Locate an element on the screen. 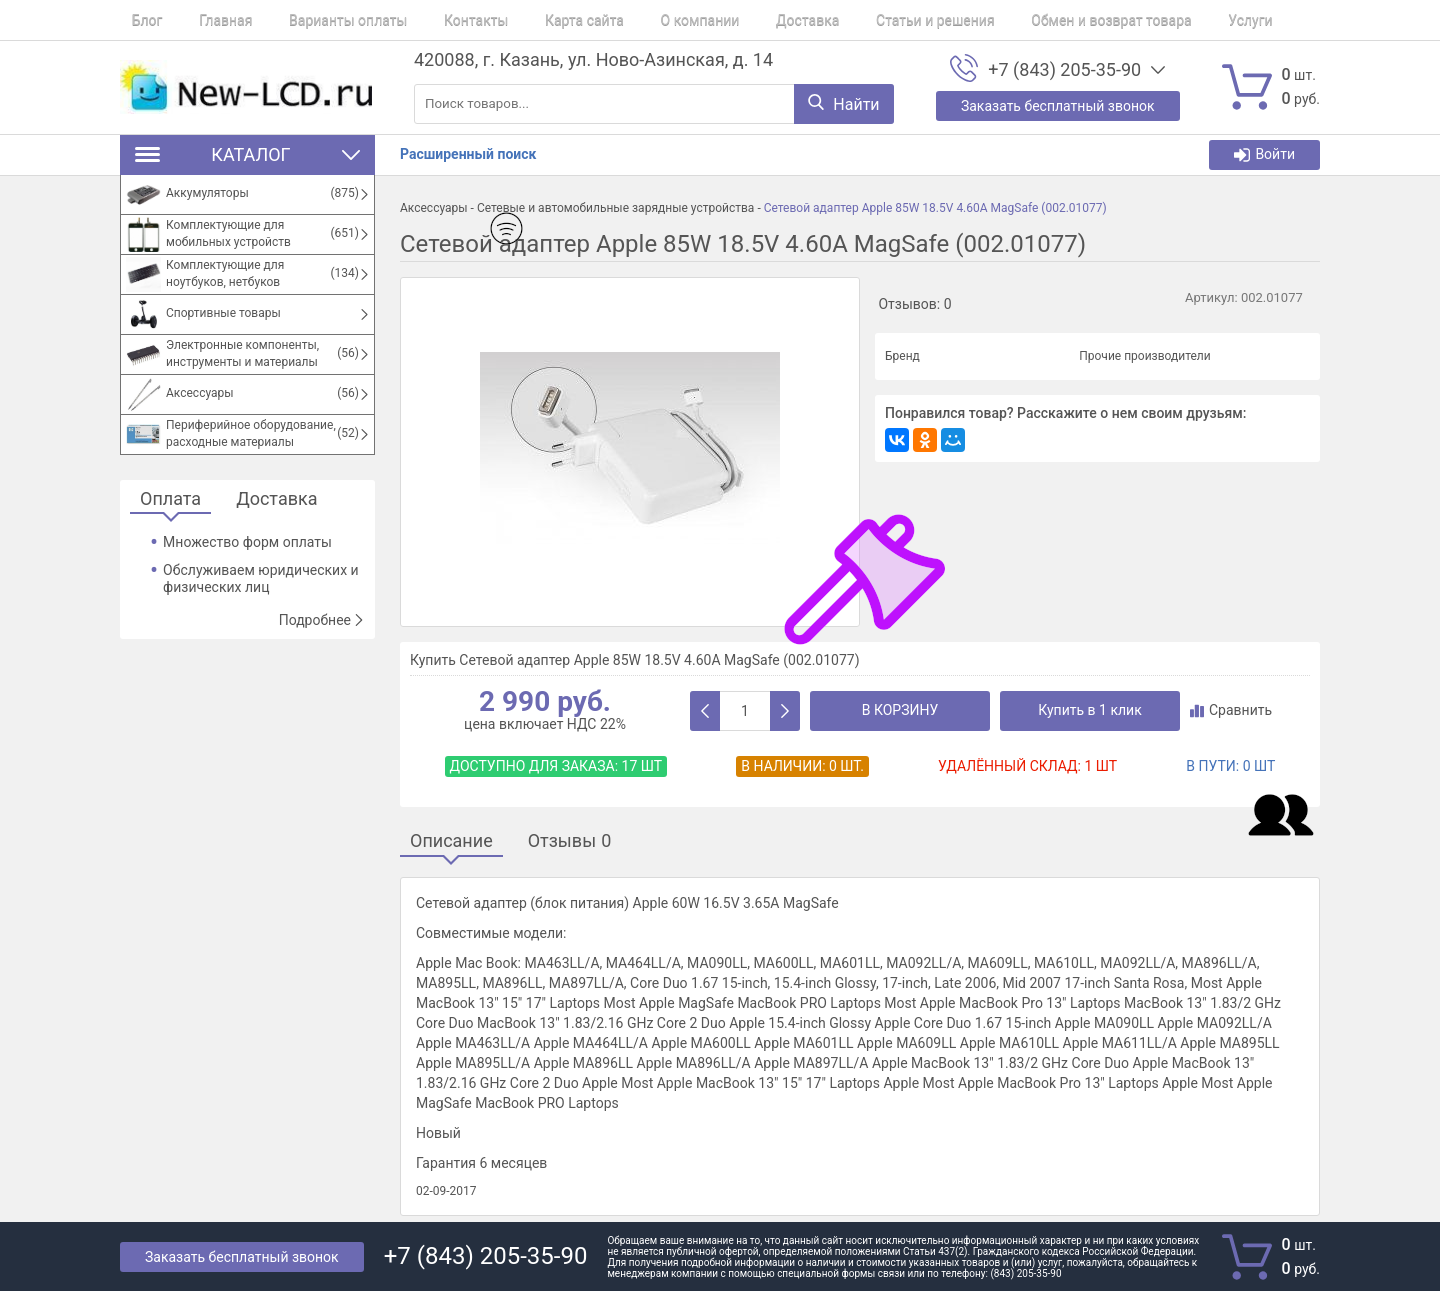 This screenshot has width=1440, height=1291. open Spotify is located at coordinates (506, 228).